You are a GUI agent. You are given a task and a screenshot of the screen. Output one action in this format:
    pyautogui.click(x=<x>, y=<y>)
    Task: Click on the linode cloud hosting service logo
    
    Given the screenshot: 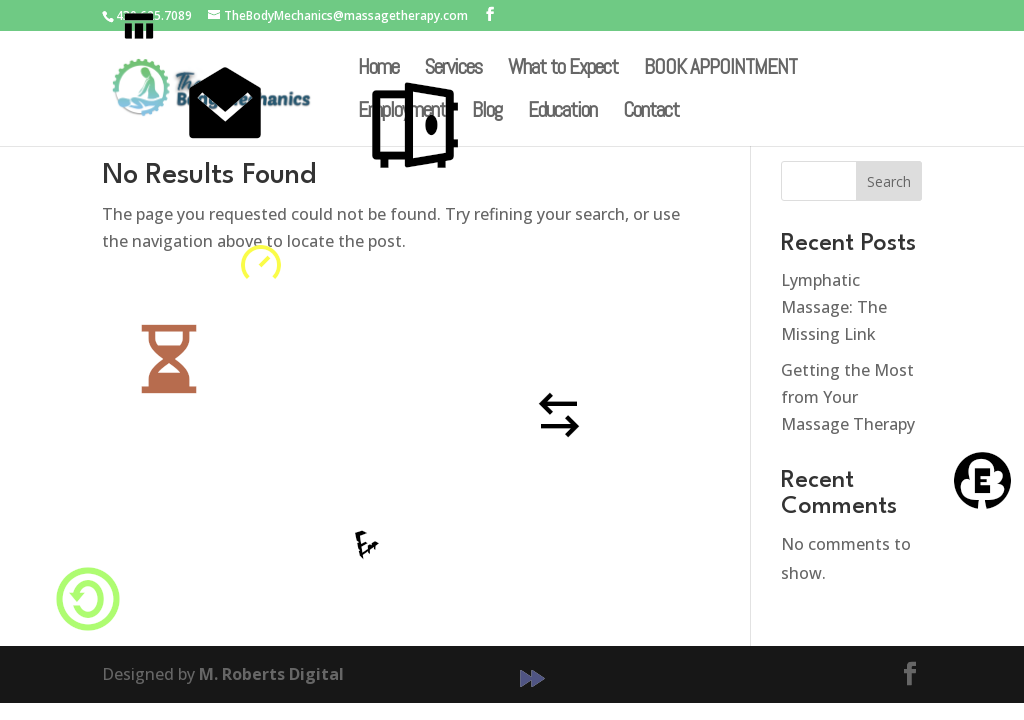 What is the action you would take?
    pyautogui.click(x=367, y=545)
    